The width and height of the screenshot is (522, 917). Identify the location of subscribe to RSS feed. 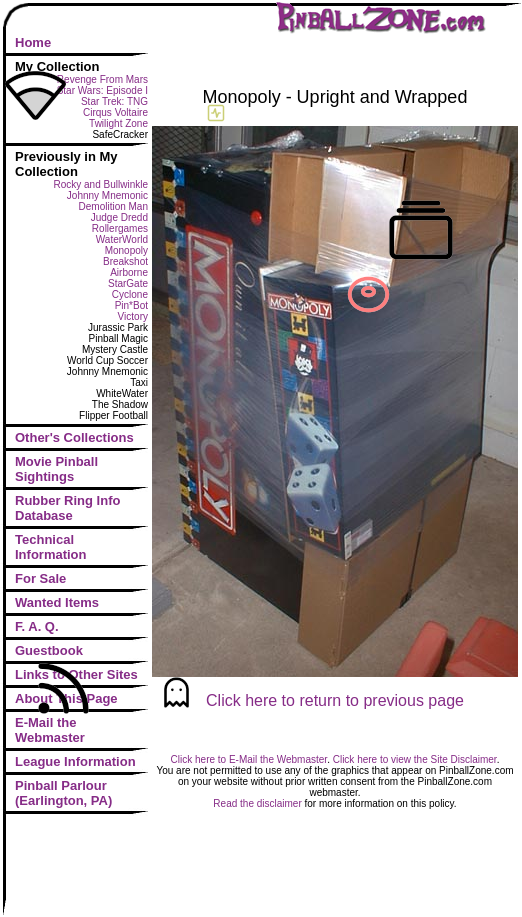
(63, 688).